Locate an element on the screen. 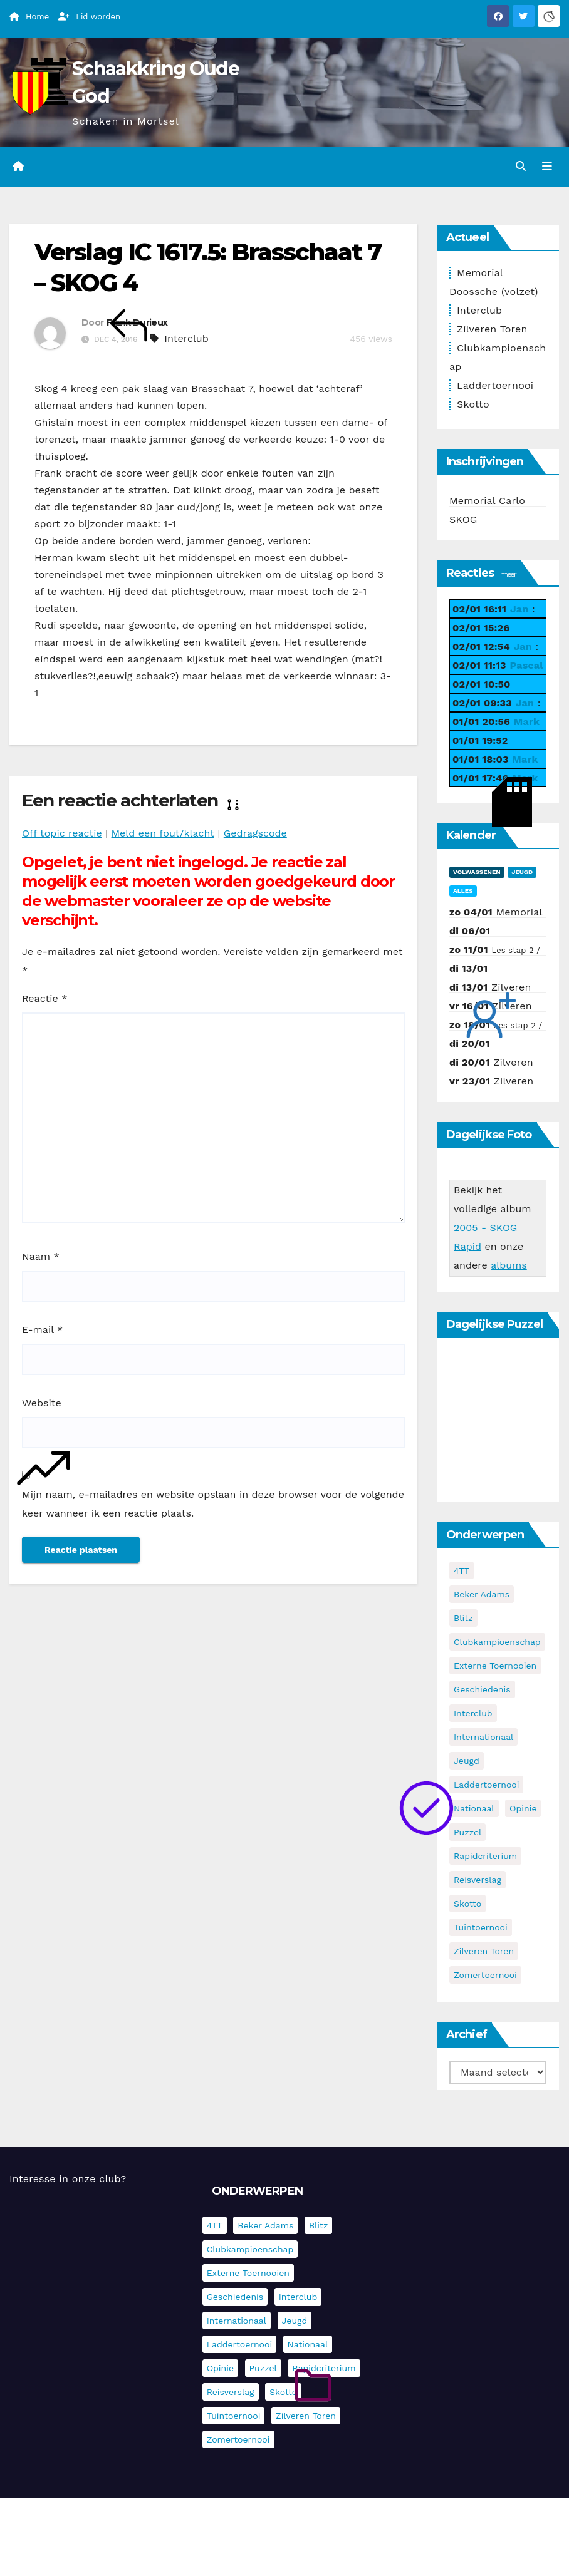  indicates successful completion of an action is located at coordinates (426, 1808).